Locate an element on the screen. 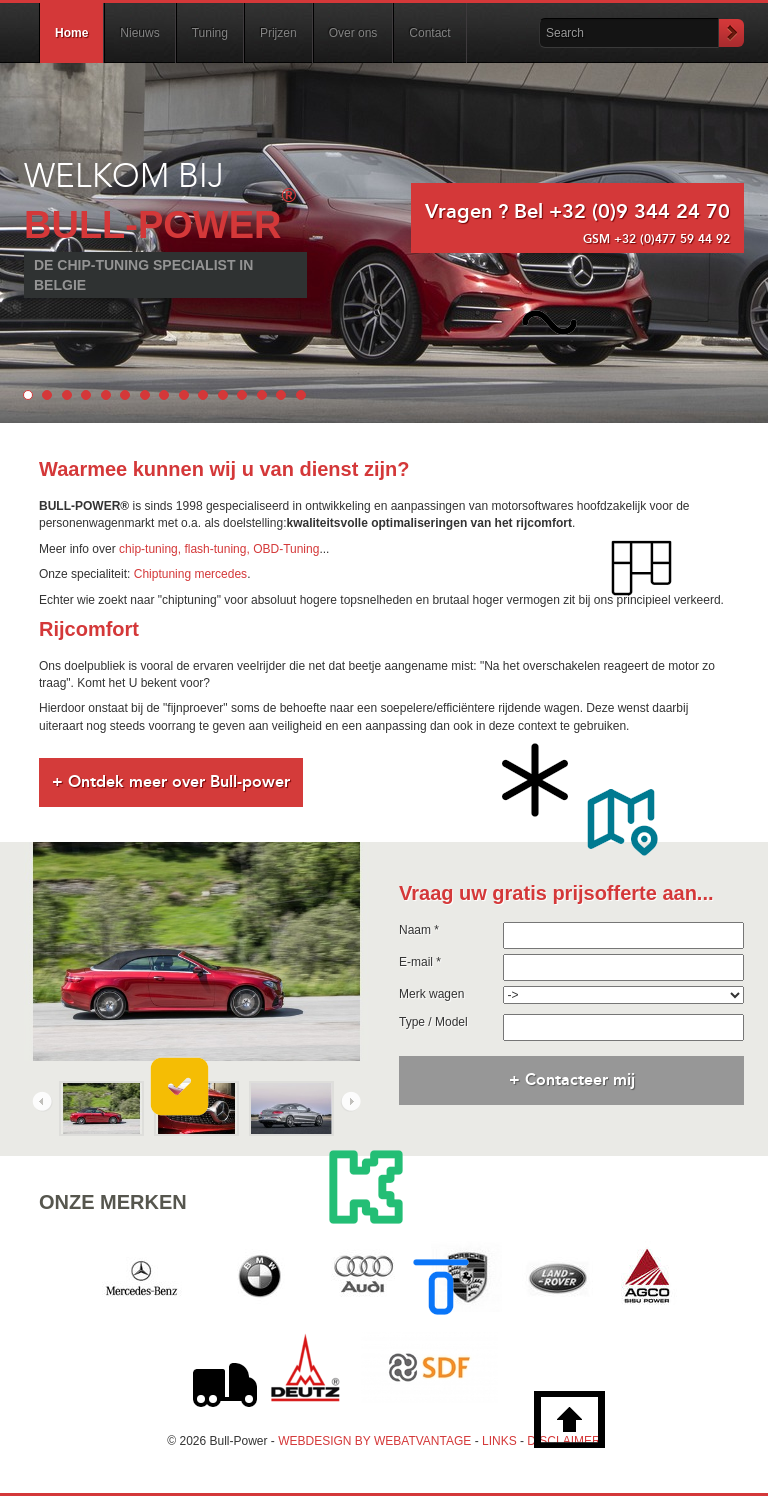 The width and height of the screenshot is (768, 1496). indicates a required field in a form is located at coordinates (535, 780).